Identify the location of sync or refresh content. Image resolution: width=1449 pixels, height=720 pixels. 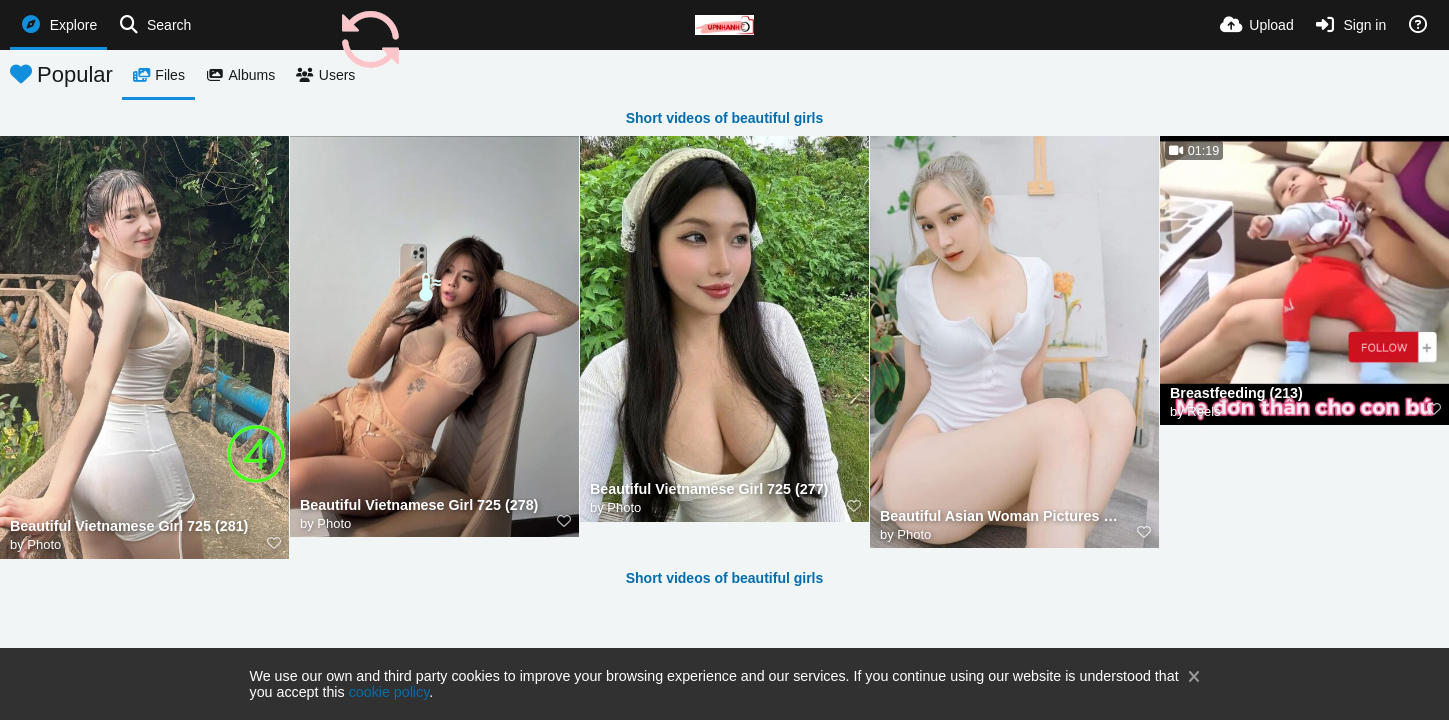
(370, 39).